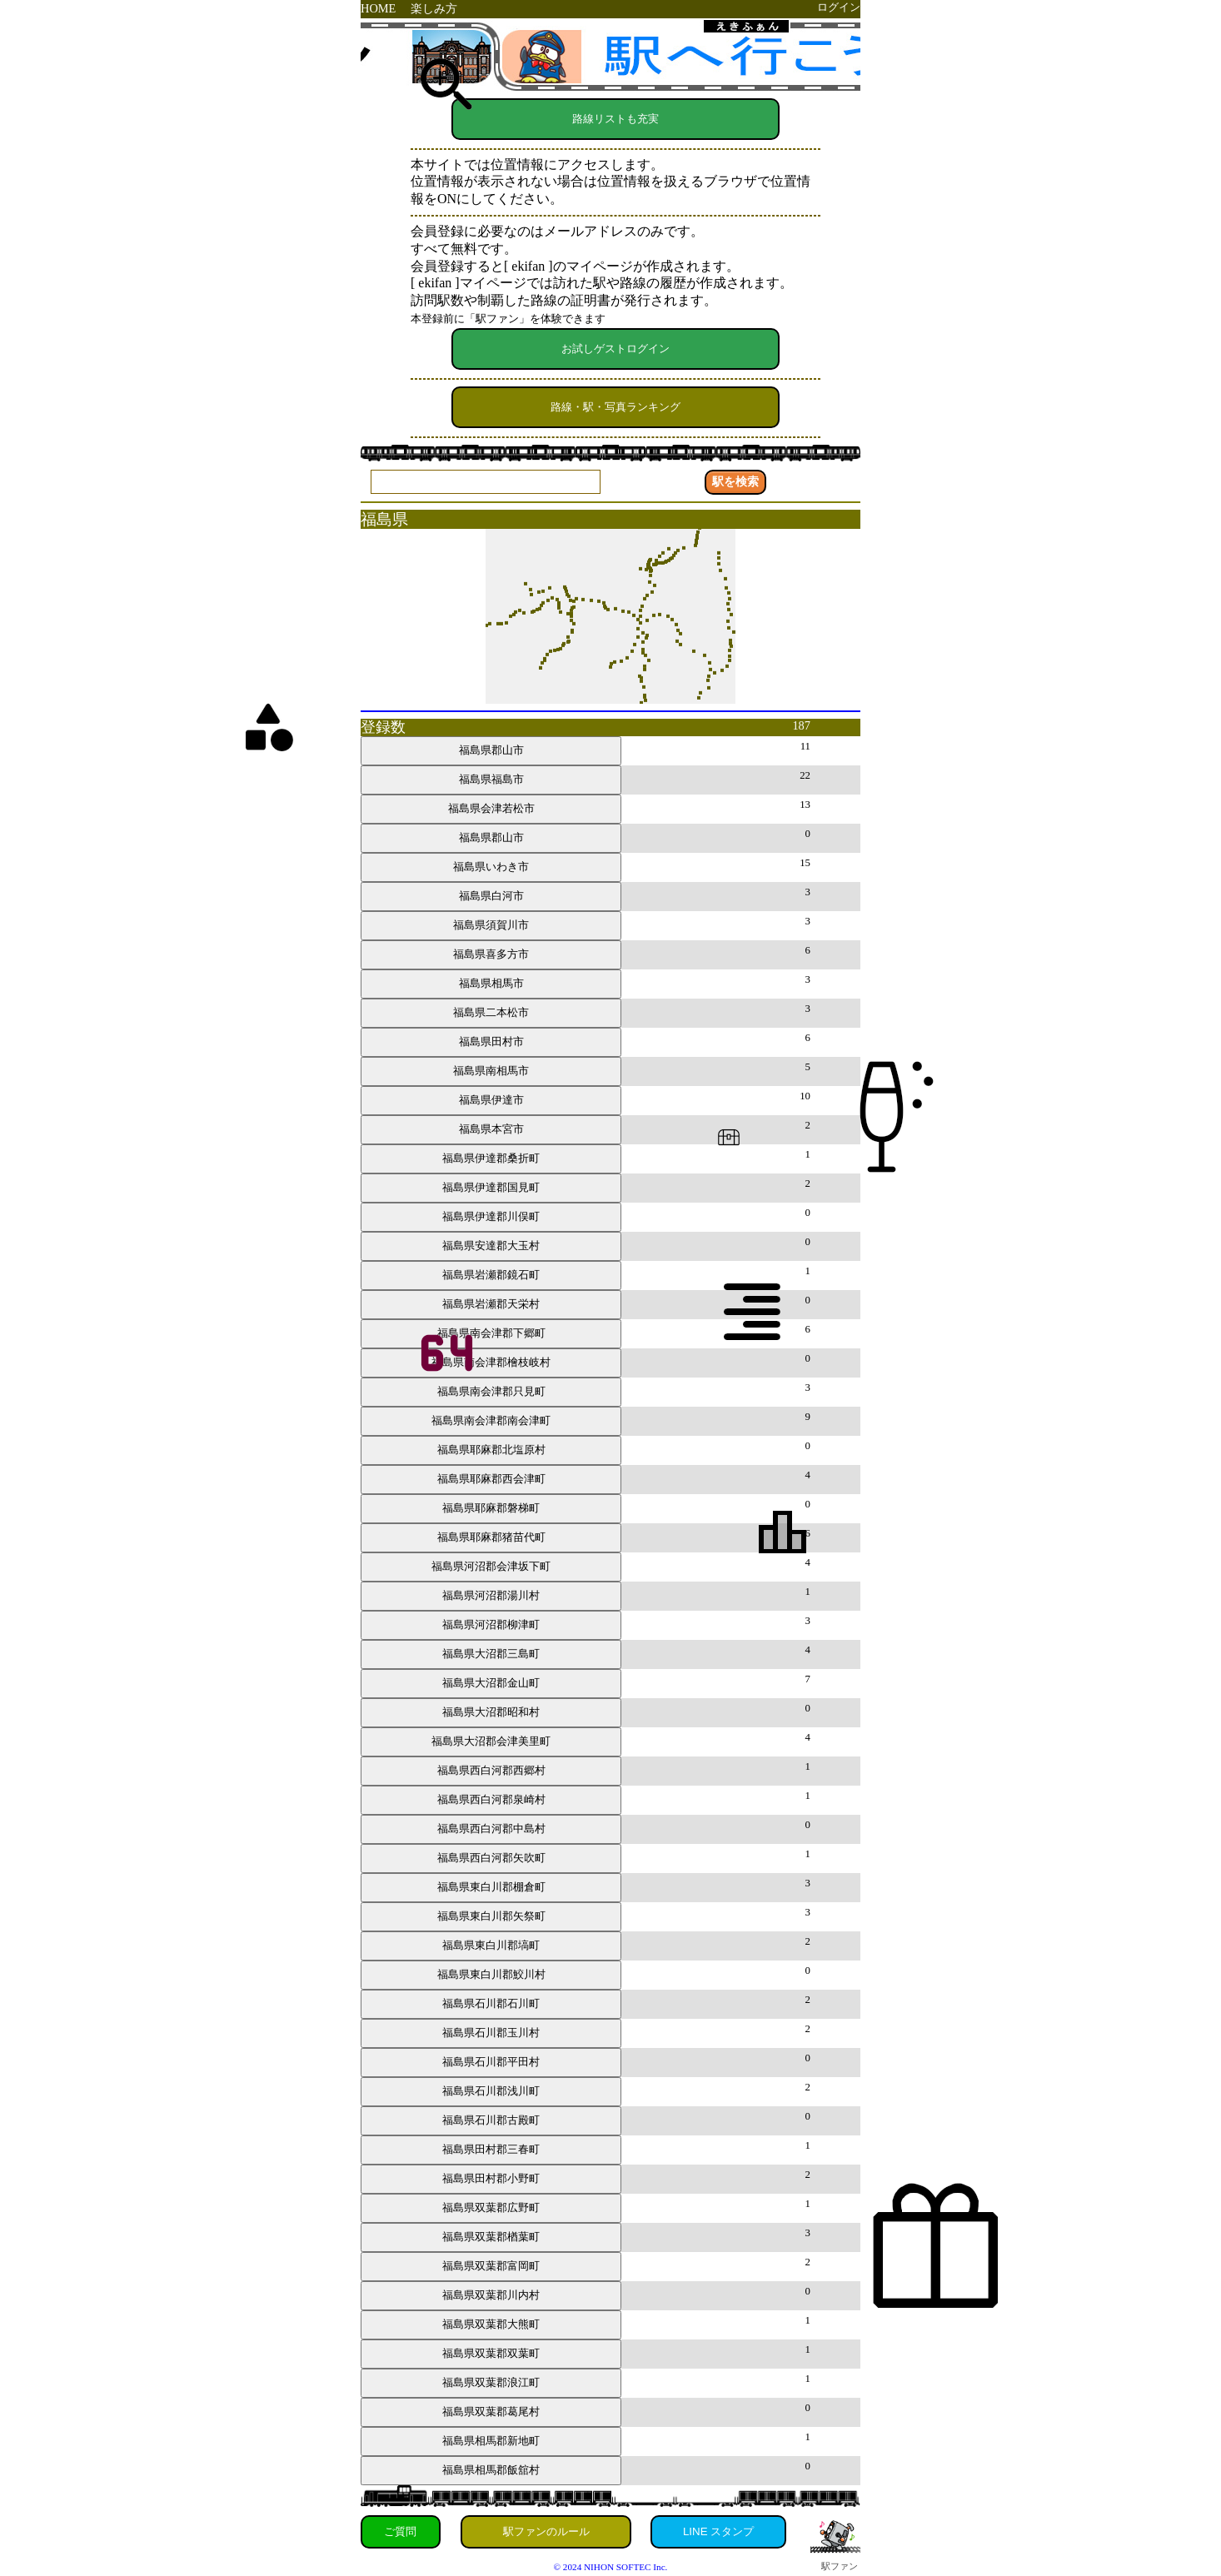 The height and width of the screenshot is (2576, 1221). Describe the element at coordinates (940, 2250) in the screenshot. I see `access gifts or rewards` at that location.